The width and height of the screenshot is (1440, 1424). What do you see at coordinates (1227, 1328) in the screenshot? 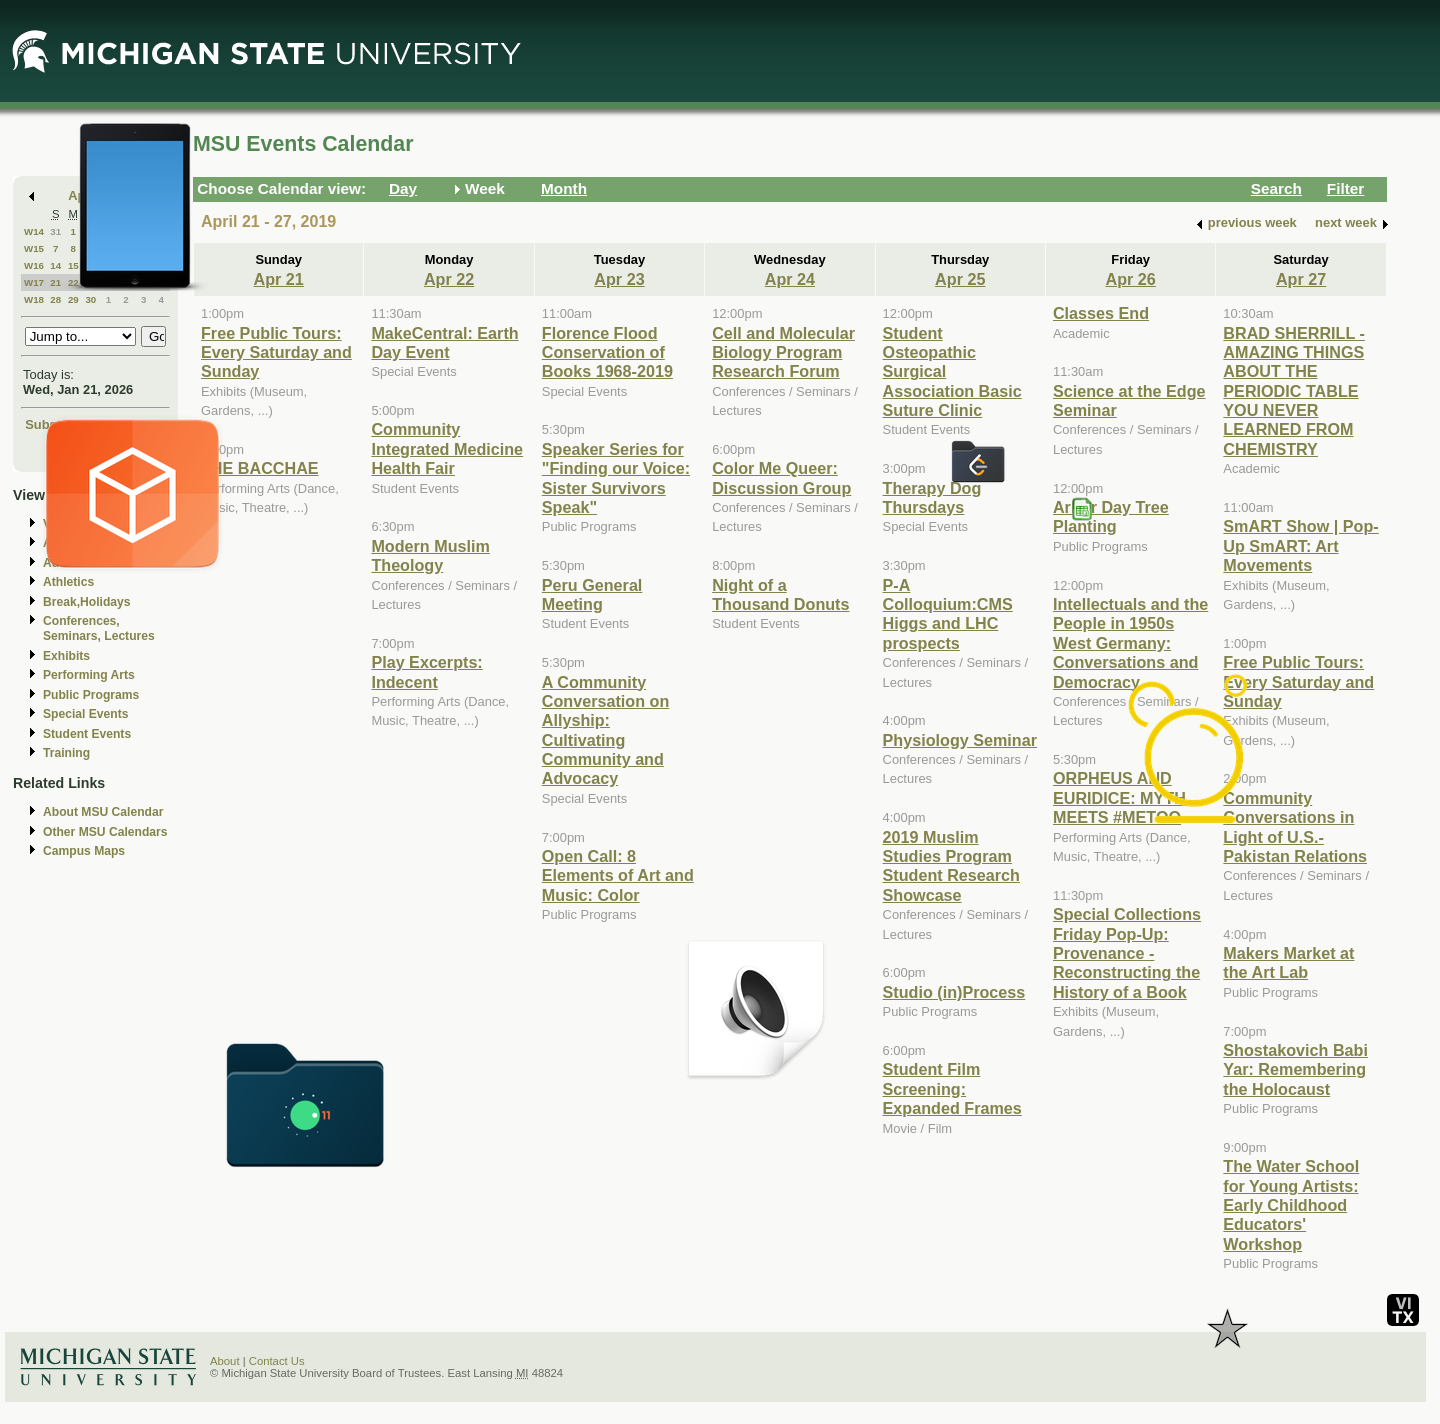
I see `view VIP contacts in mail` at bounding box center [1227, 1328].